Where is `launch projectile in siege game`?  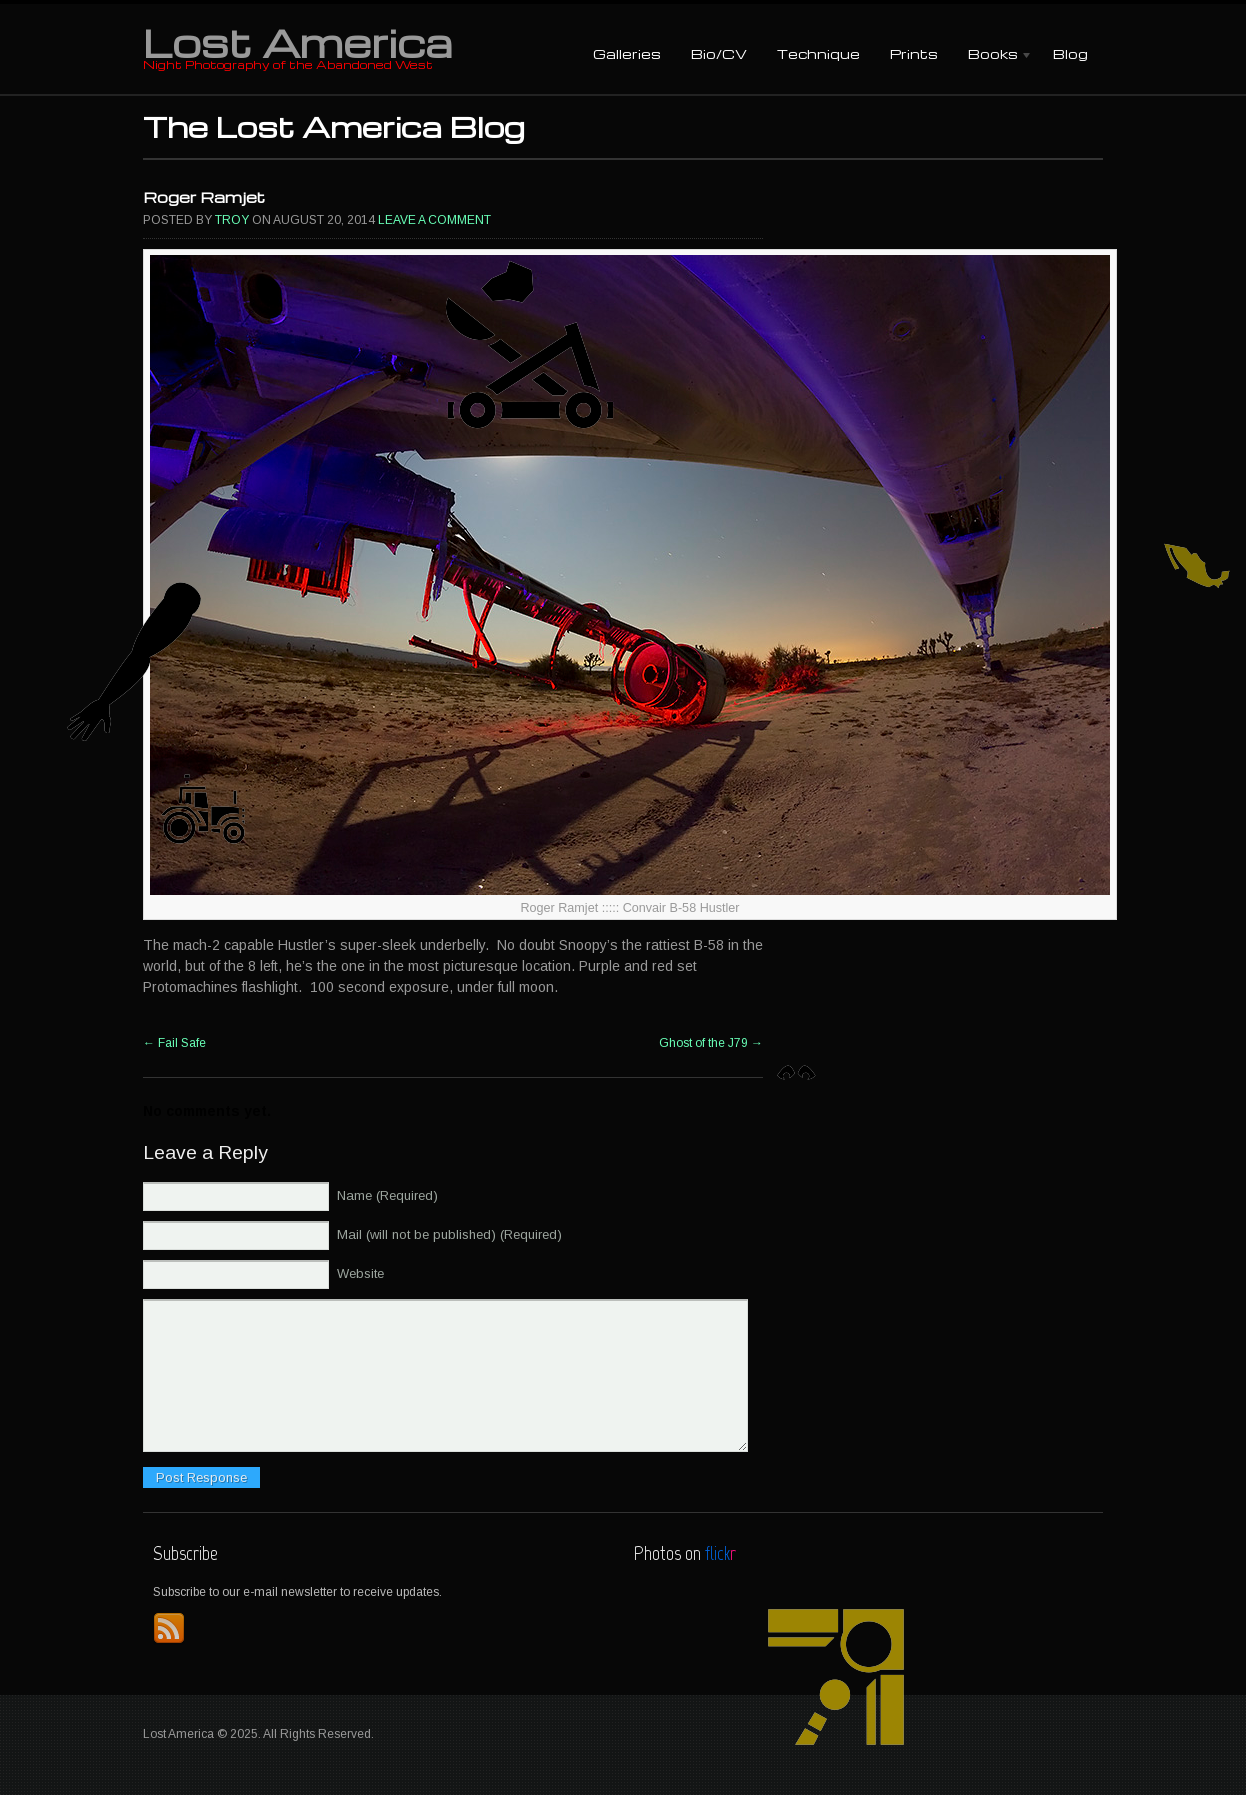
launch projectile in siege game is located at coordinates (530, 341).